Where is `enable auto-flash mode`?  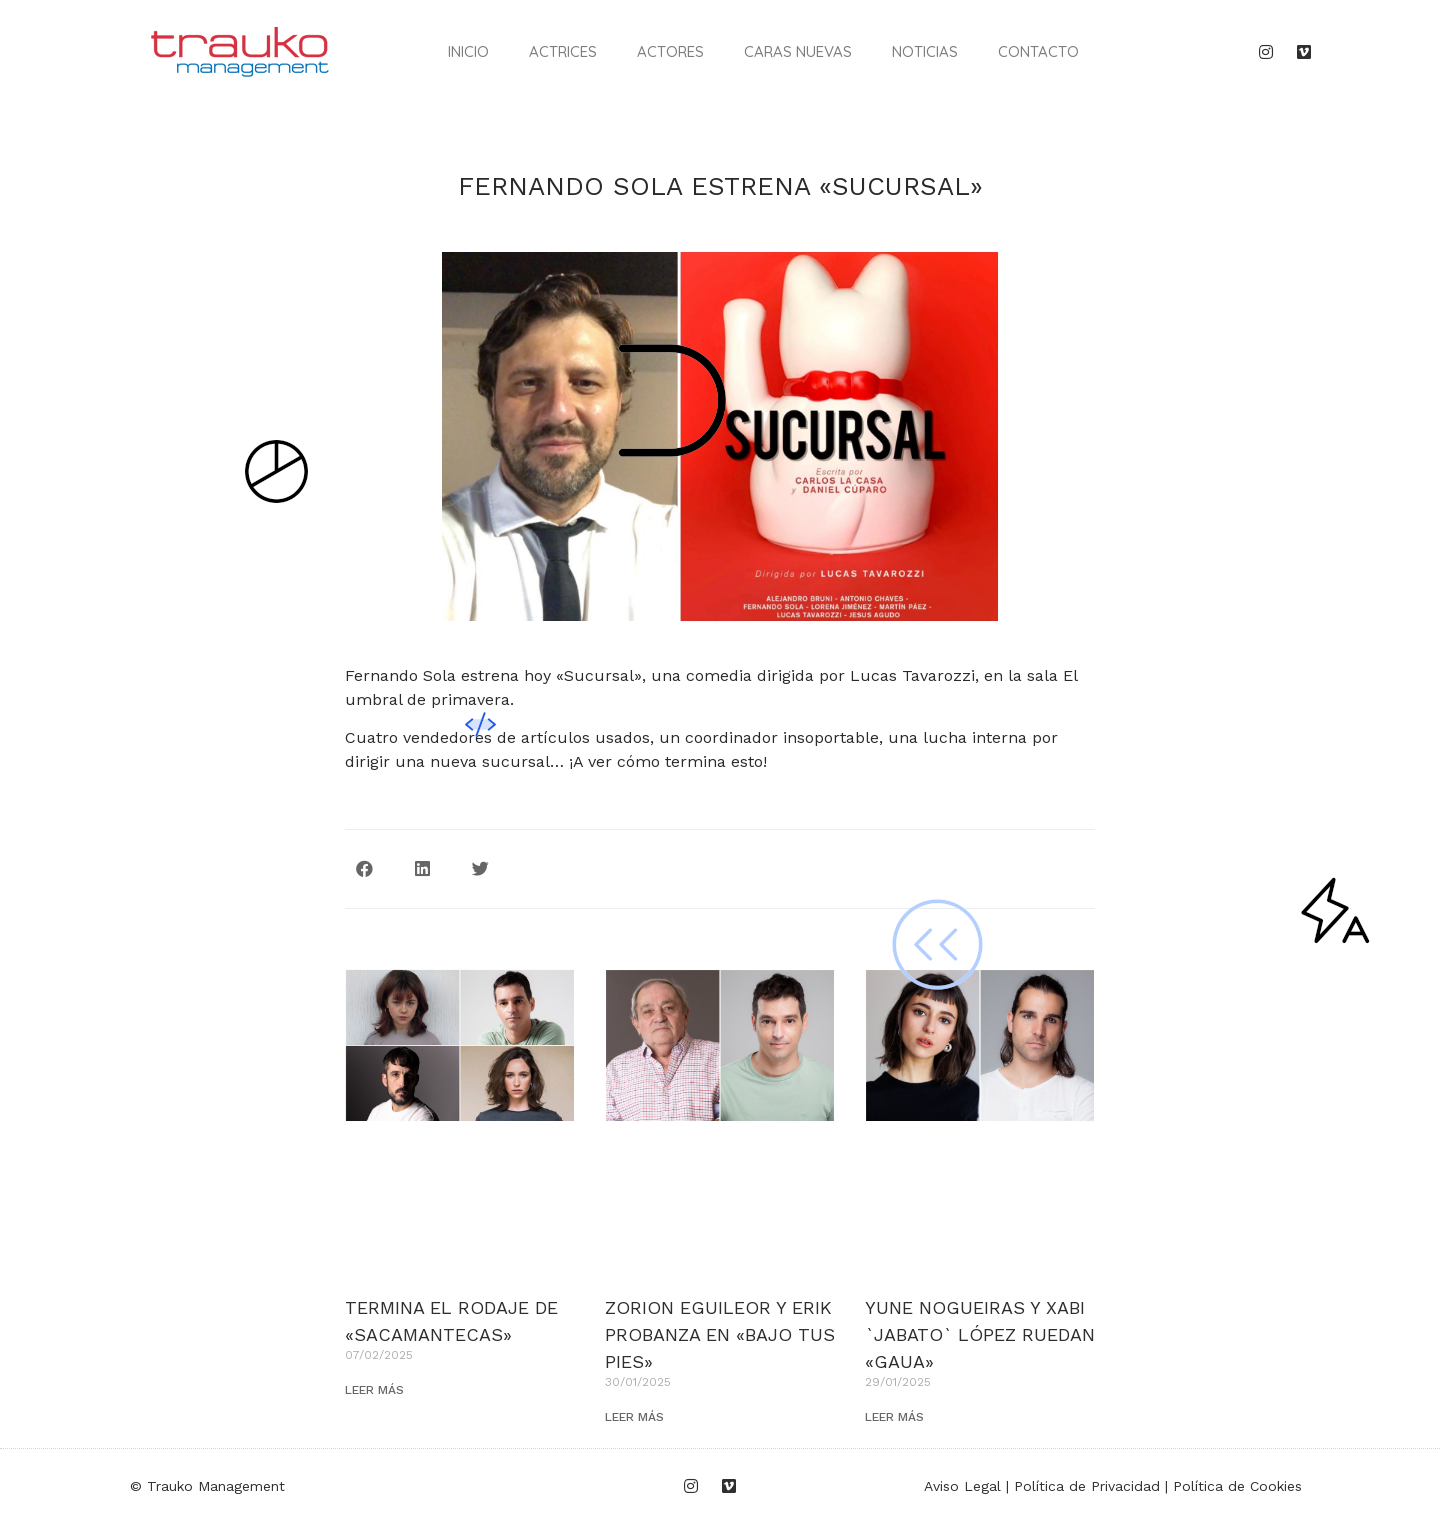 enable auto-flash mode is located at coordinates (1334, 913).